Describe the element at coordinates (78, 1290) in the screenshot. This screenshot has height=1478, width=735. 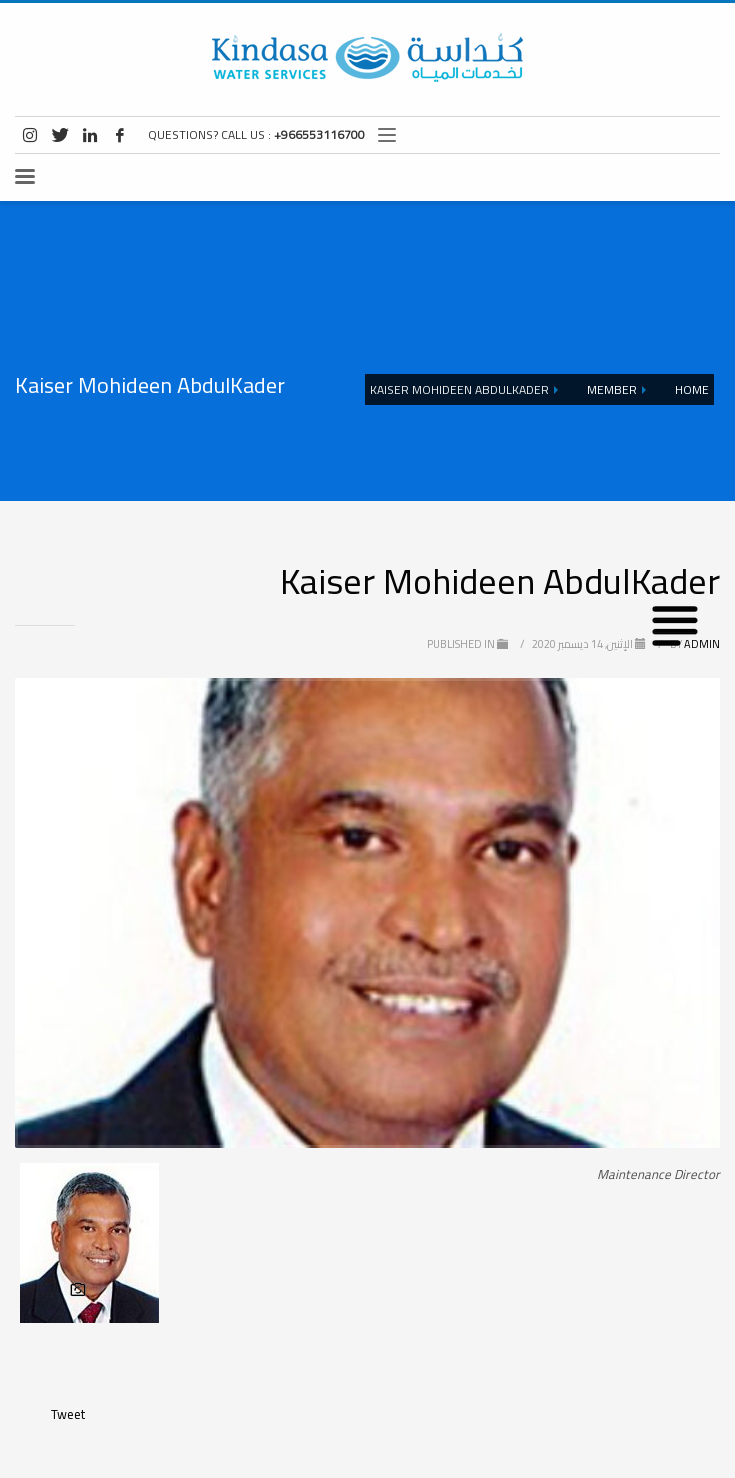
I see `enable party mode for shared photo capture` at that location.